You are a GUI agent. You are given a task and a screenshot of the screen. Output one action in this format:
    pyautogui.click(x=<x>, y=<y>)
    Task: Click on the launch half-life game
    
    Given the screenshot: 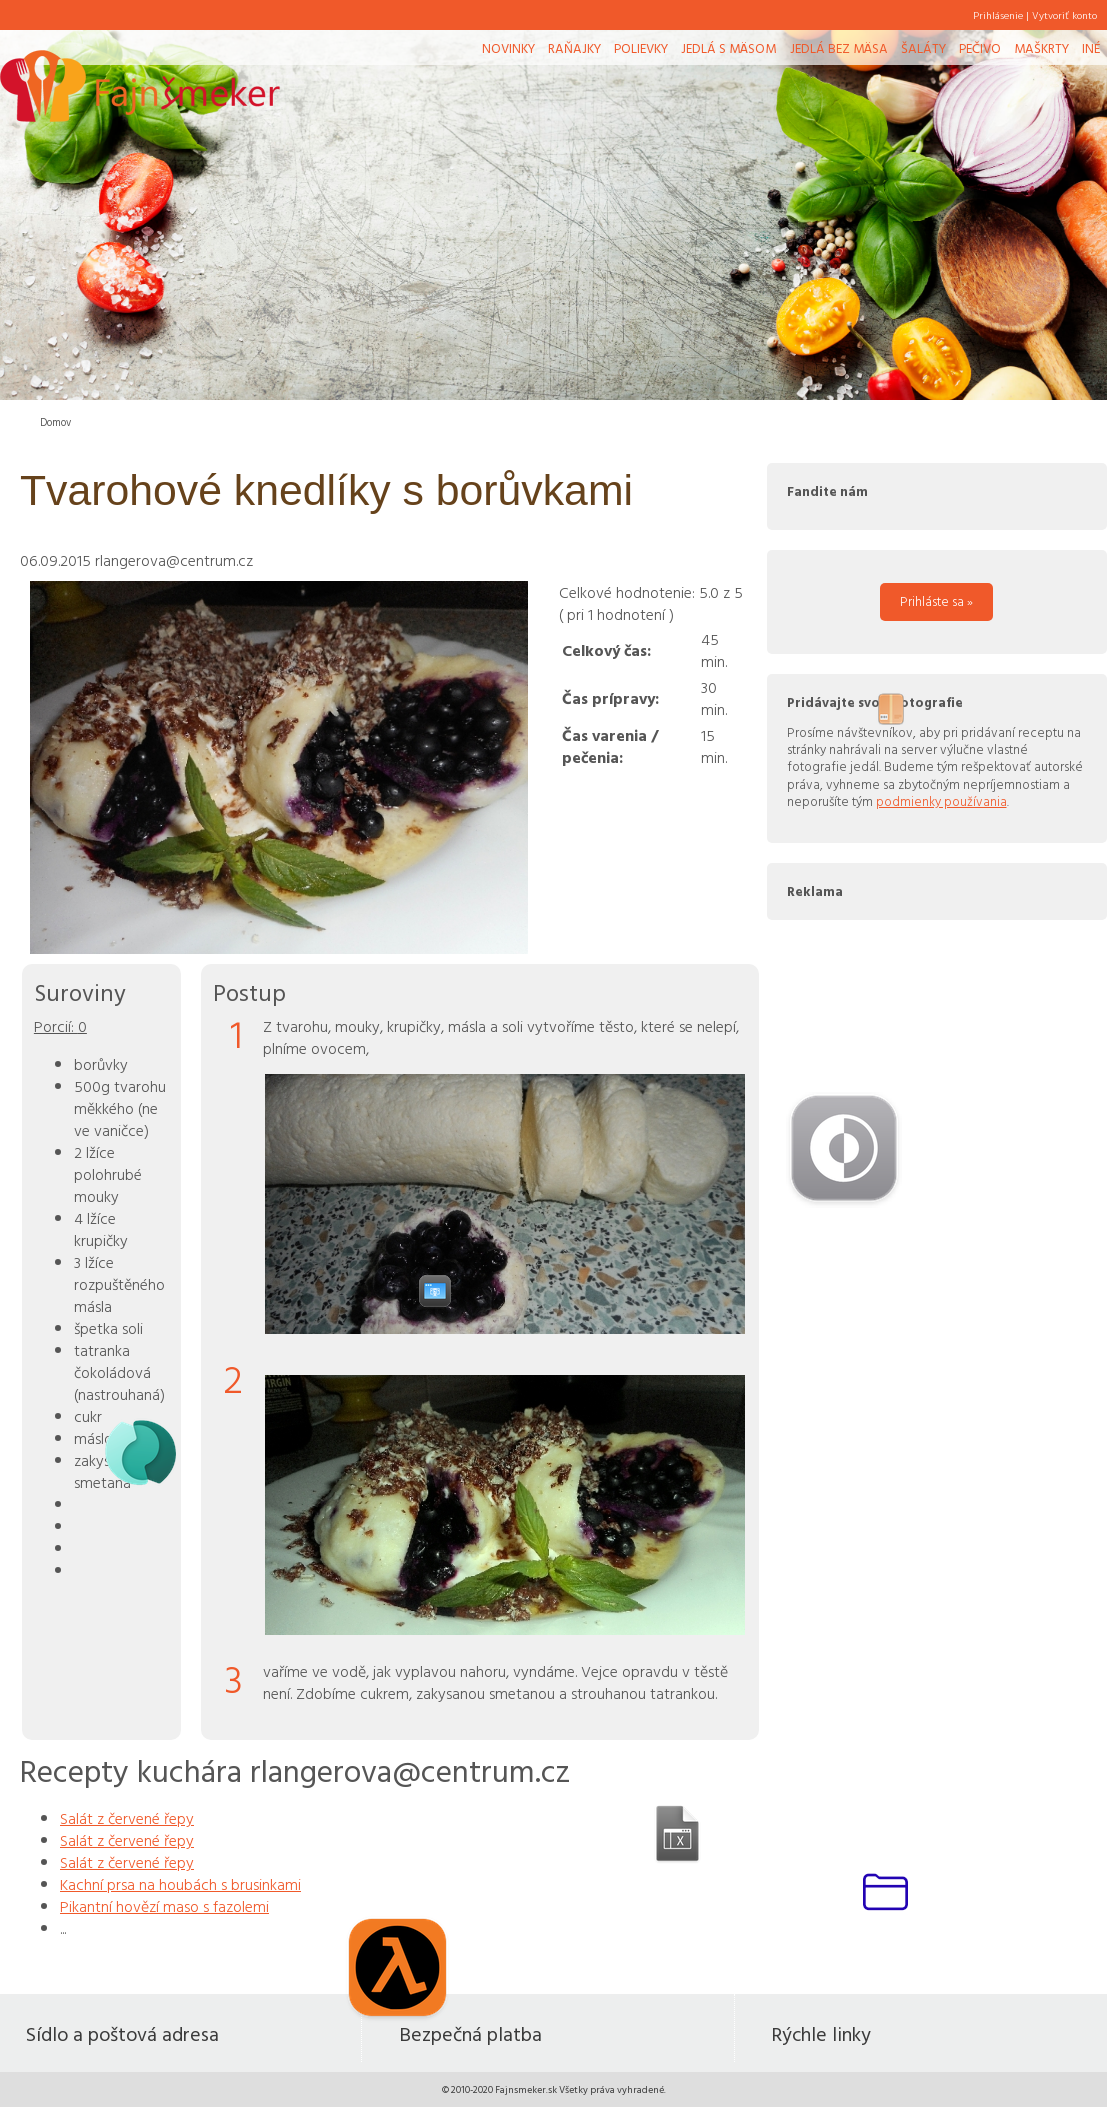 What is the action you would take?
    pyautogui.click(x=397, y=1967)
    